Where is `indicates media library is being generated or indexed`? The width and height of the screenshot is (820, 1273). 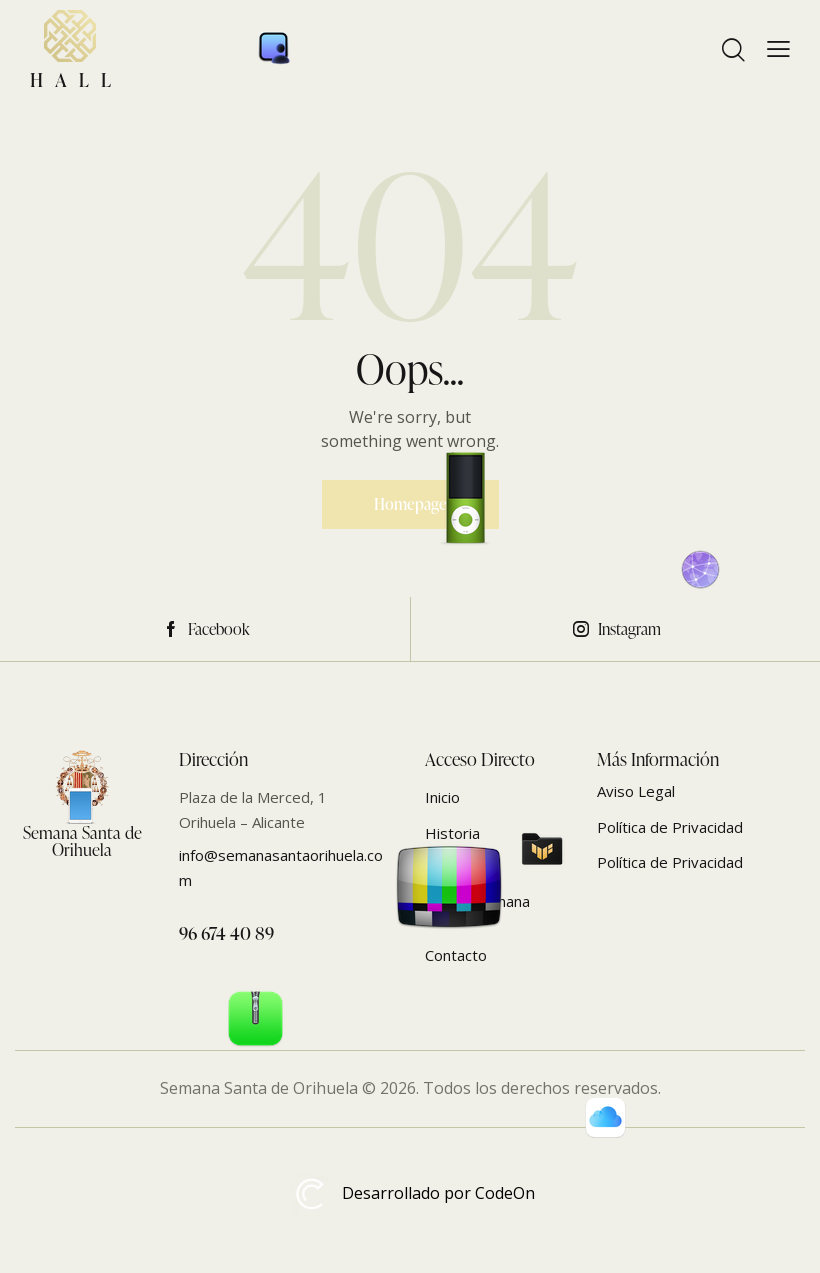
indicates media library is being generated or indexed is located at coordinates (449, 892).